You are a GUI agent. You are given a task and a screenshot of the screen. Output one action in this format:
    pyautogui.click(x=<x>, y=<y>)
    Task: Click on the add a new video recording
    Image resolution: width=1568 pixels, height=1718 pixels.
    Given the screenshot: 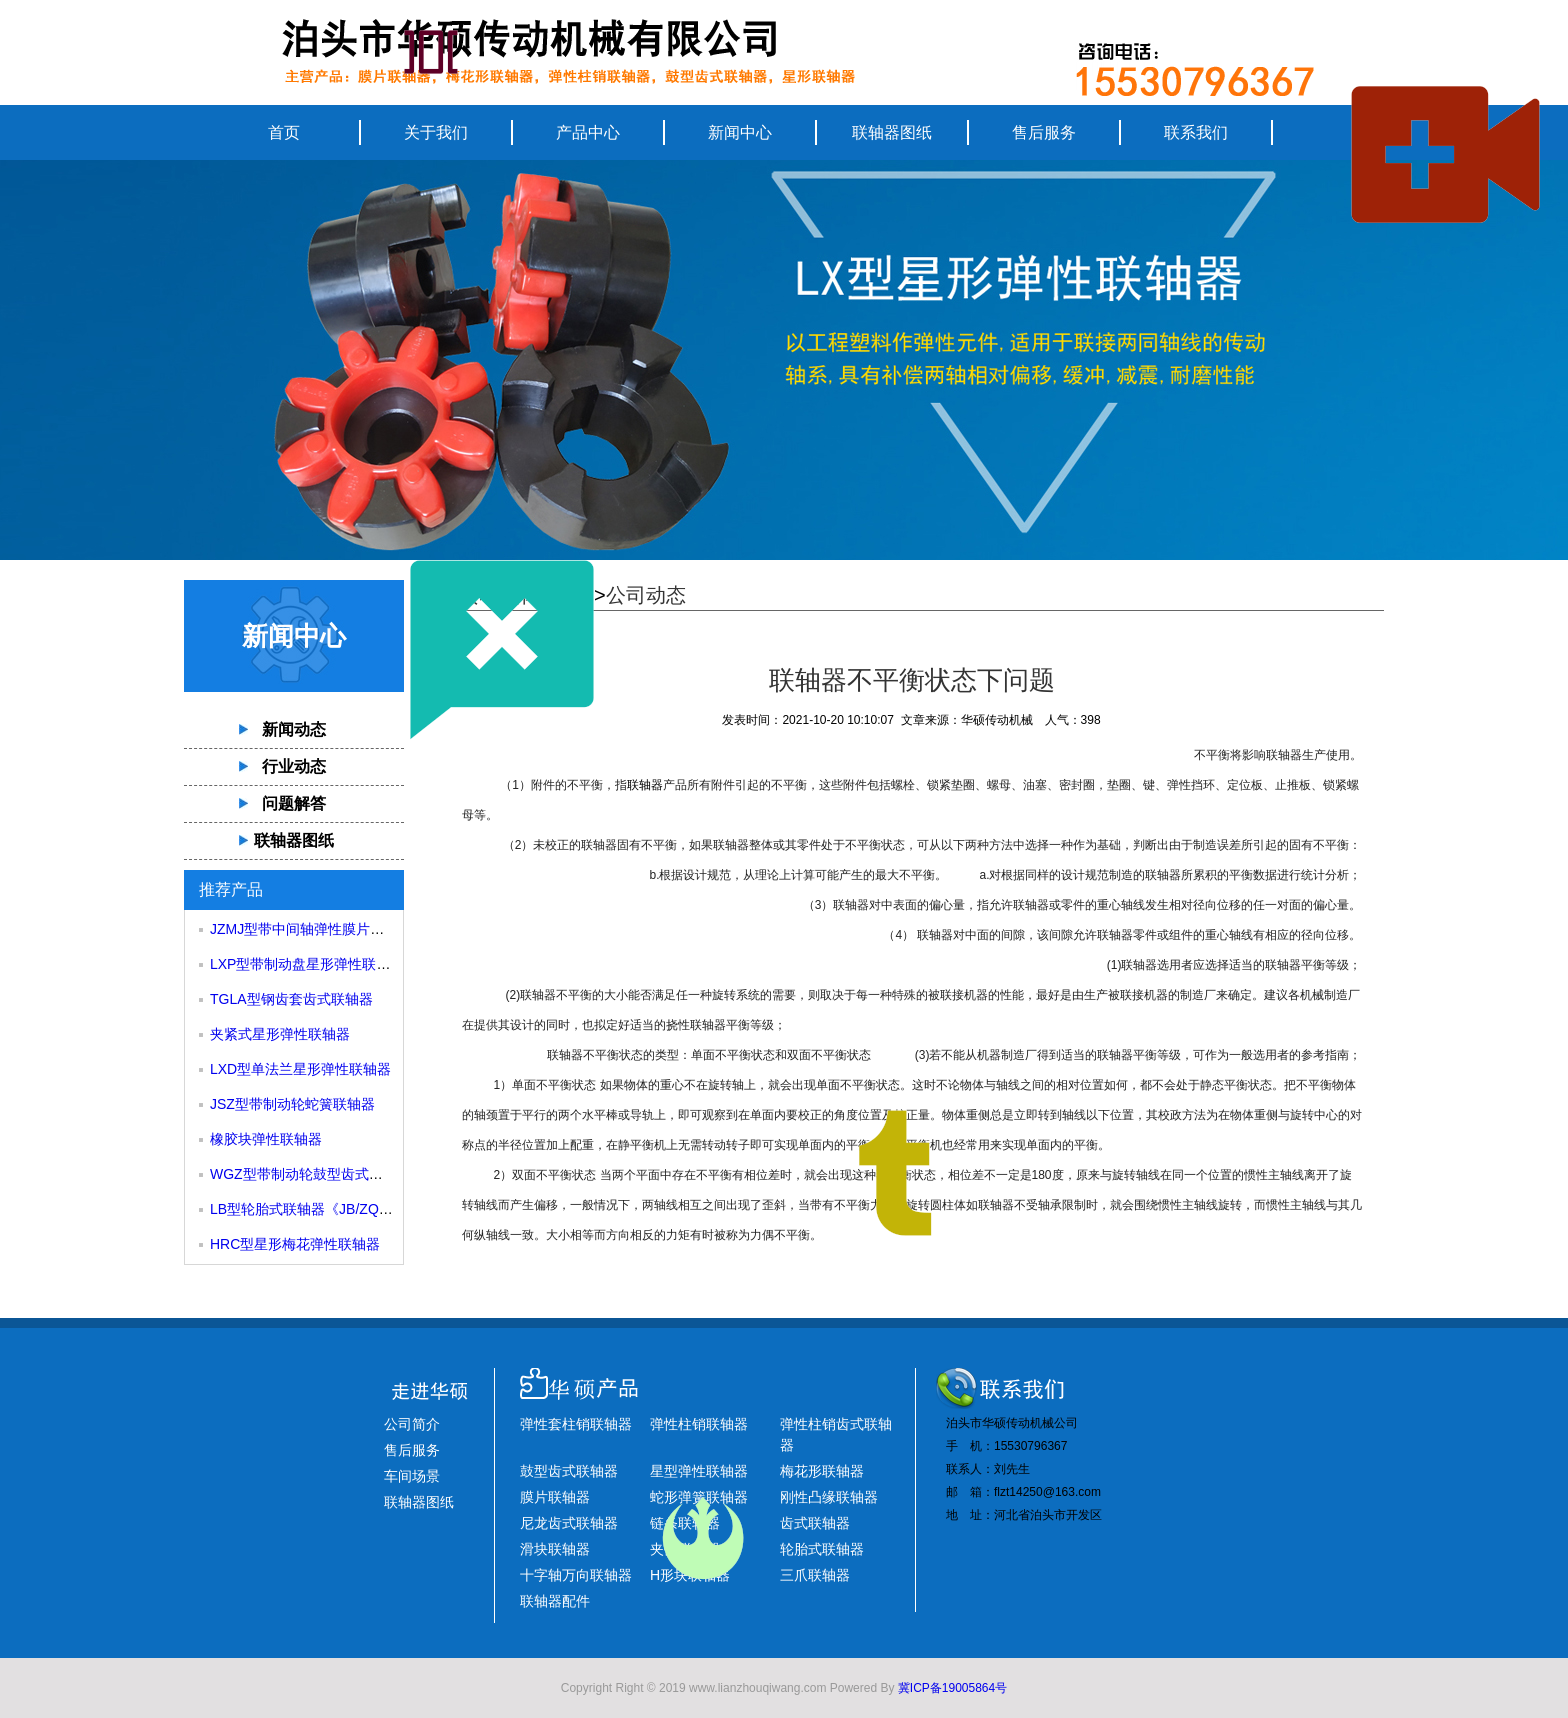 What is the action you would take?
    pyautogui.click(x=1445, y=154)
    